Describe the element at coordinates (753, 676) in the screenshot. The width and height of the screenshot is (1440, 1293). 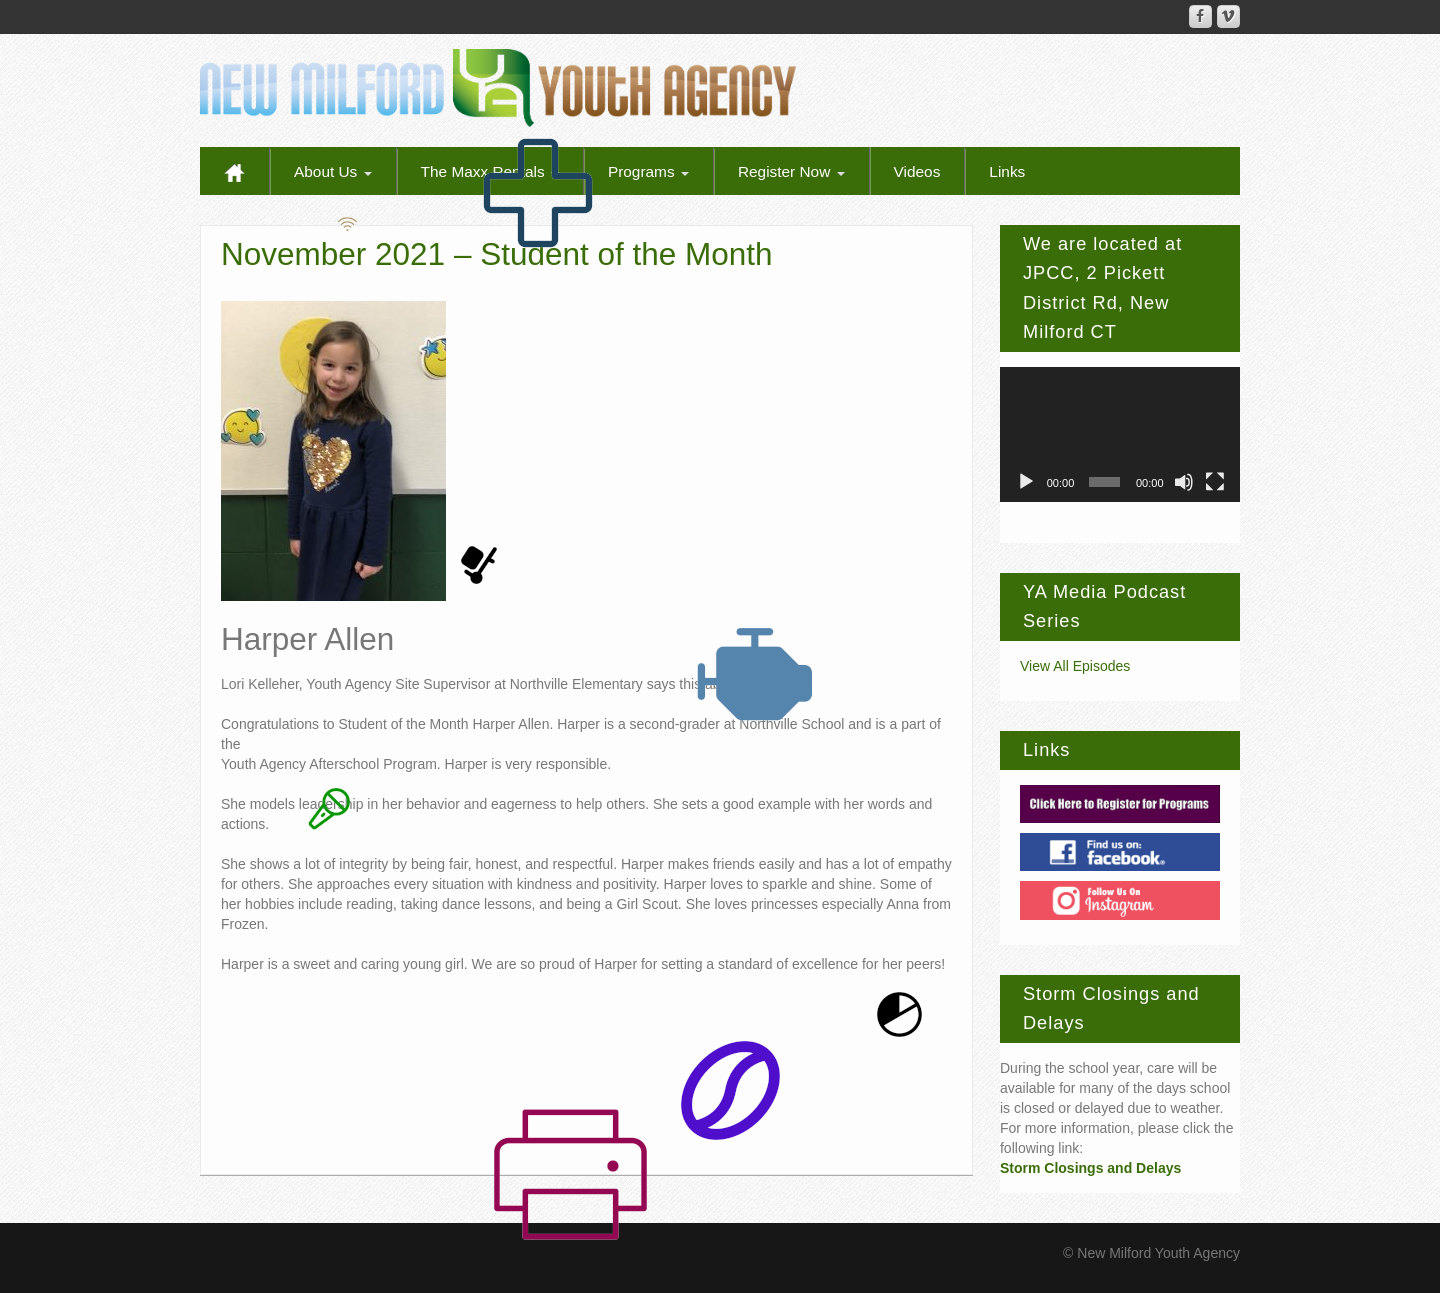
I see `access engine or vehicle diagnostics` at that location.